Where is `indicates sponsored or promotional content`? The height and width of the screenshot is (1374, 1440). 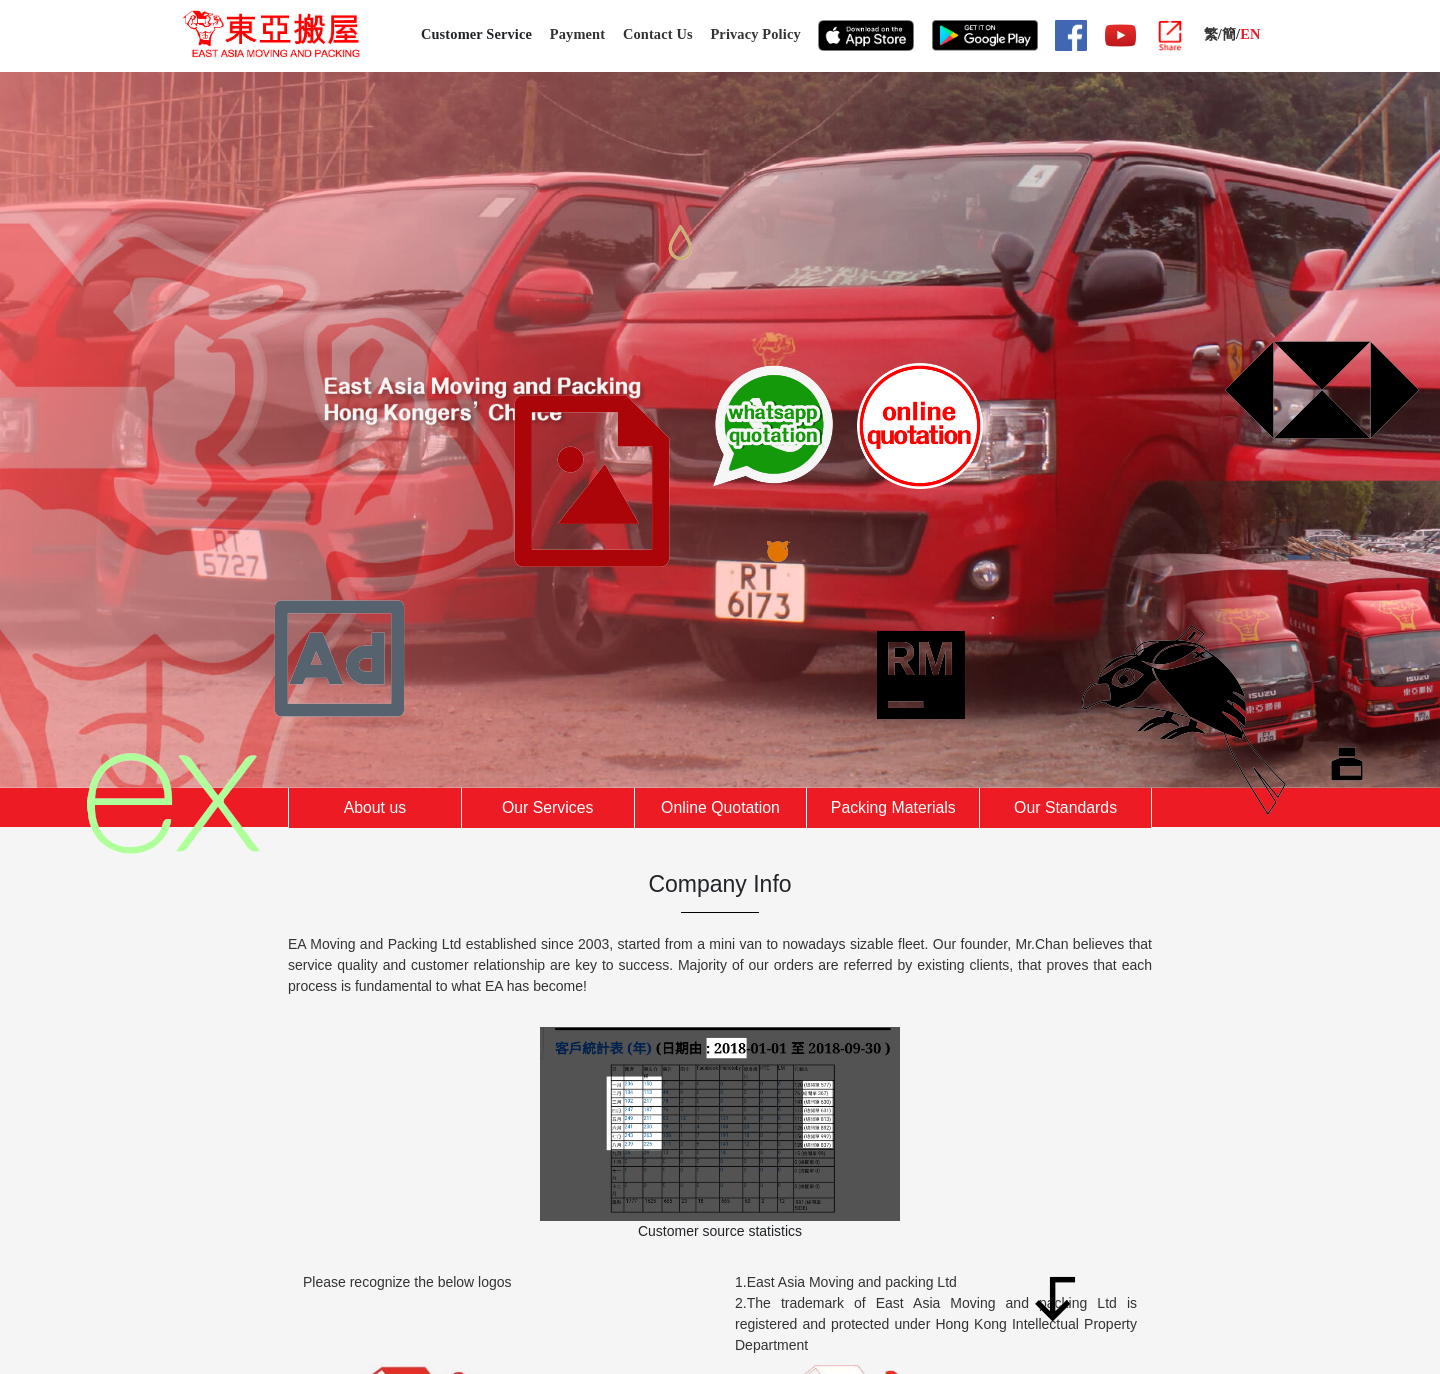
indicates sponsored or promotional content is located at coordinates (339, 658).